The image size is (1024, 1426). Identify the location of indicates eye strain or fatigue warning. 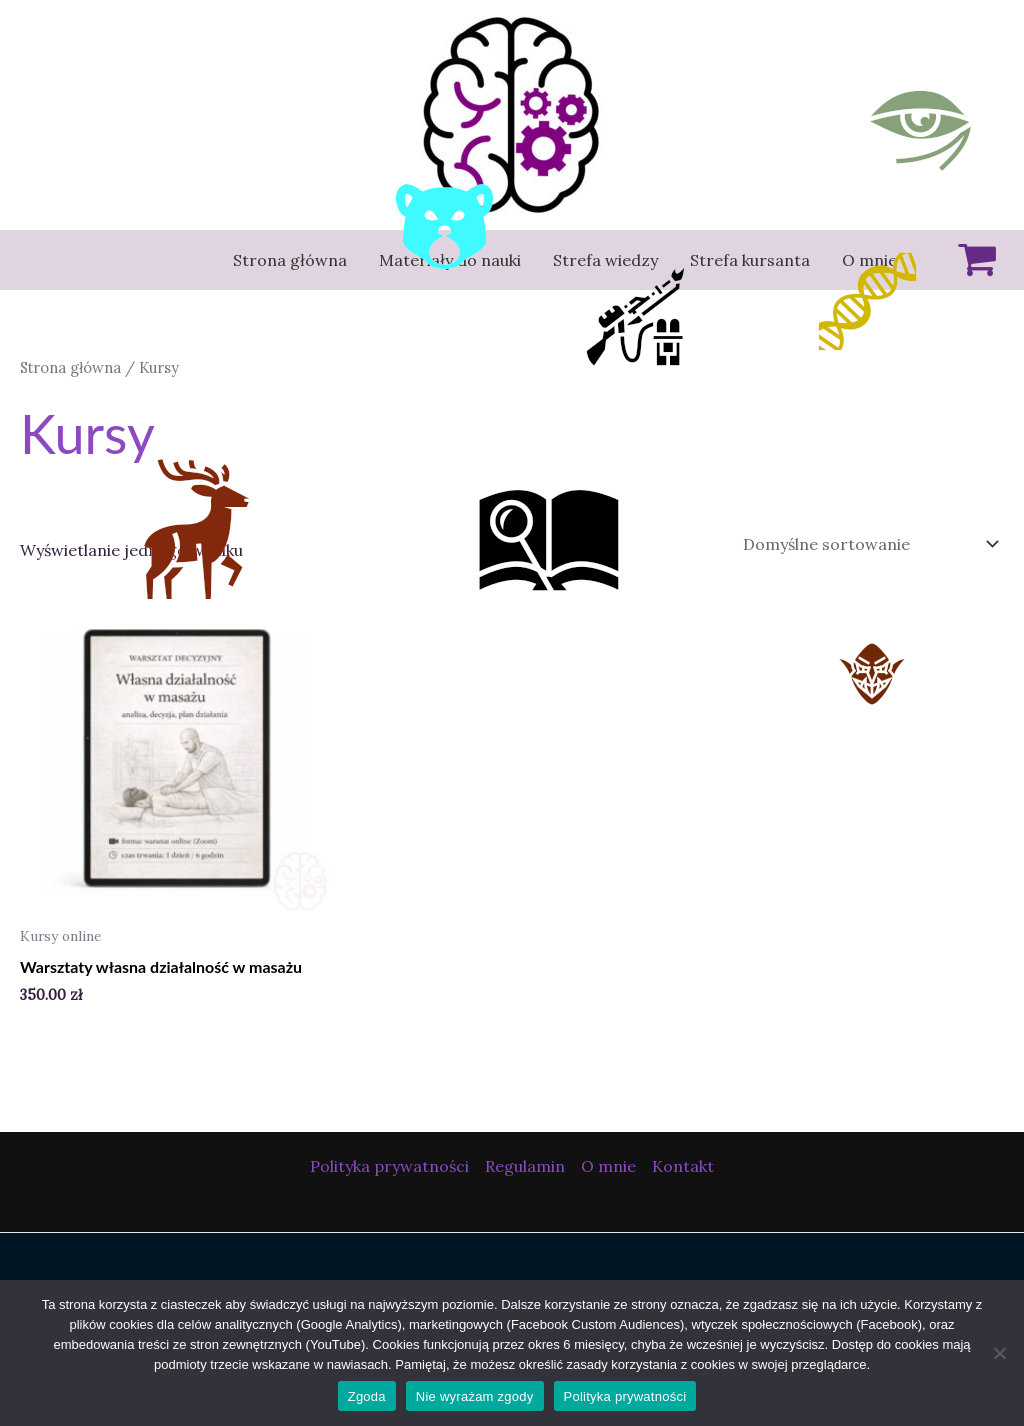
(920, 119).